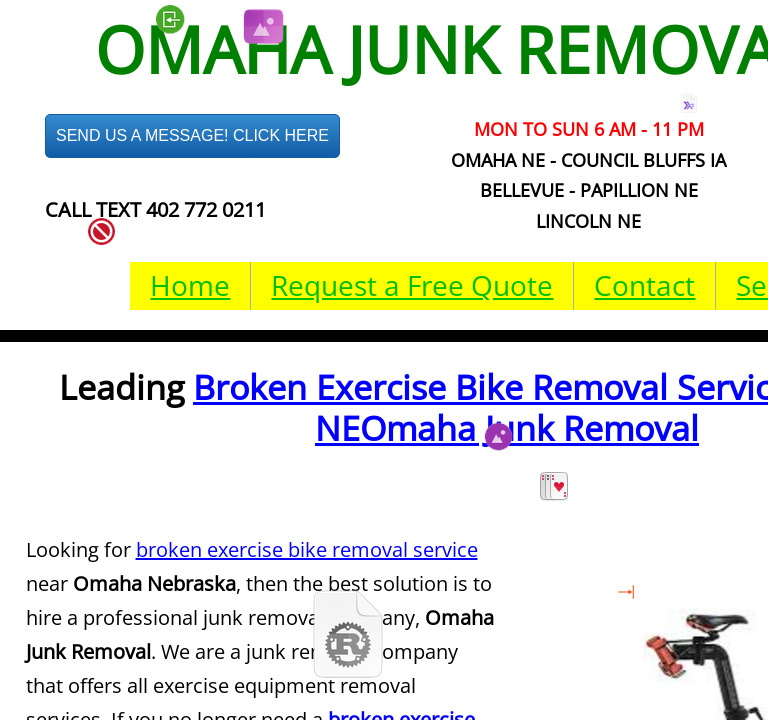 This screenshot has height=720, width=768. What do you see at coordinates (498, 436) in the screenshot?
I see `indicates photo or image content` at bounding box center [498, 436].